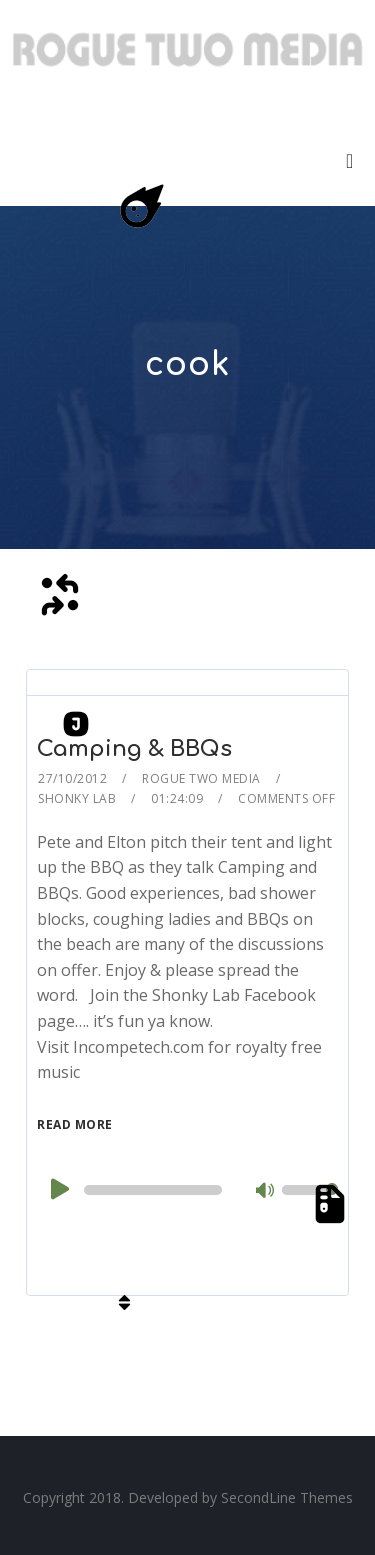 The height and width of the screenshot is (1555, 375). Describe the element at coordinates (124, 1302) in the screenshot. I see `sort items in a list` at that location.